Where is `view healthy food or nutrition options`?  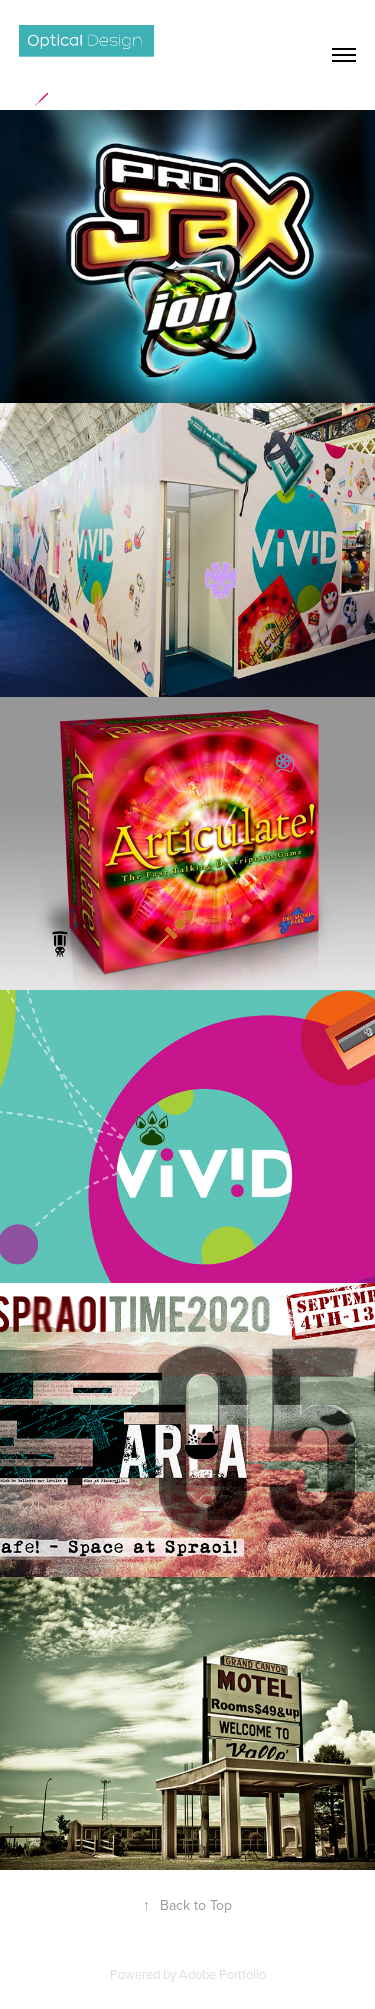
view healthy food or nutrition options is located at coordinates (202, 1442).